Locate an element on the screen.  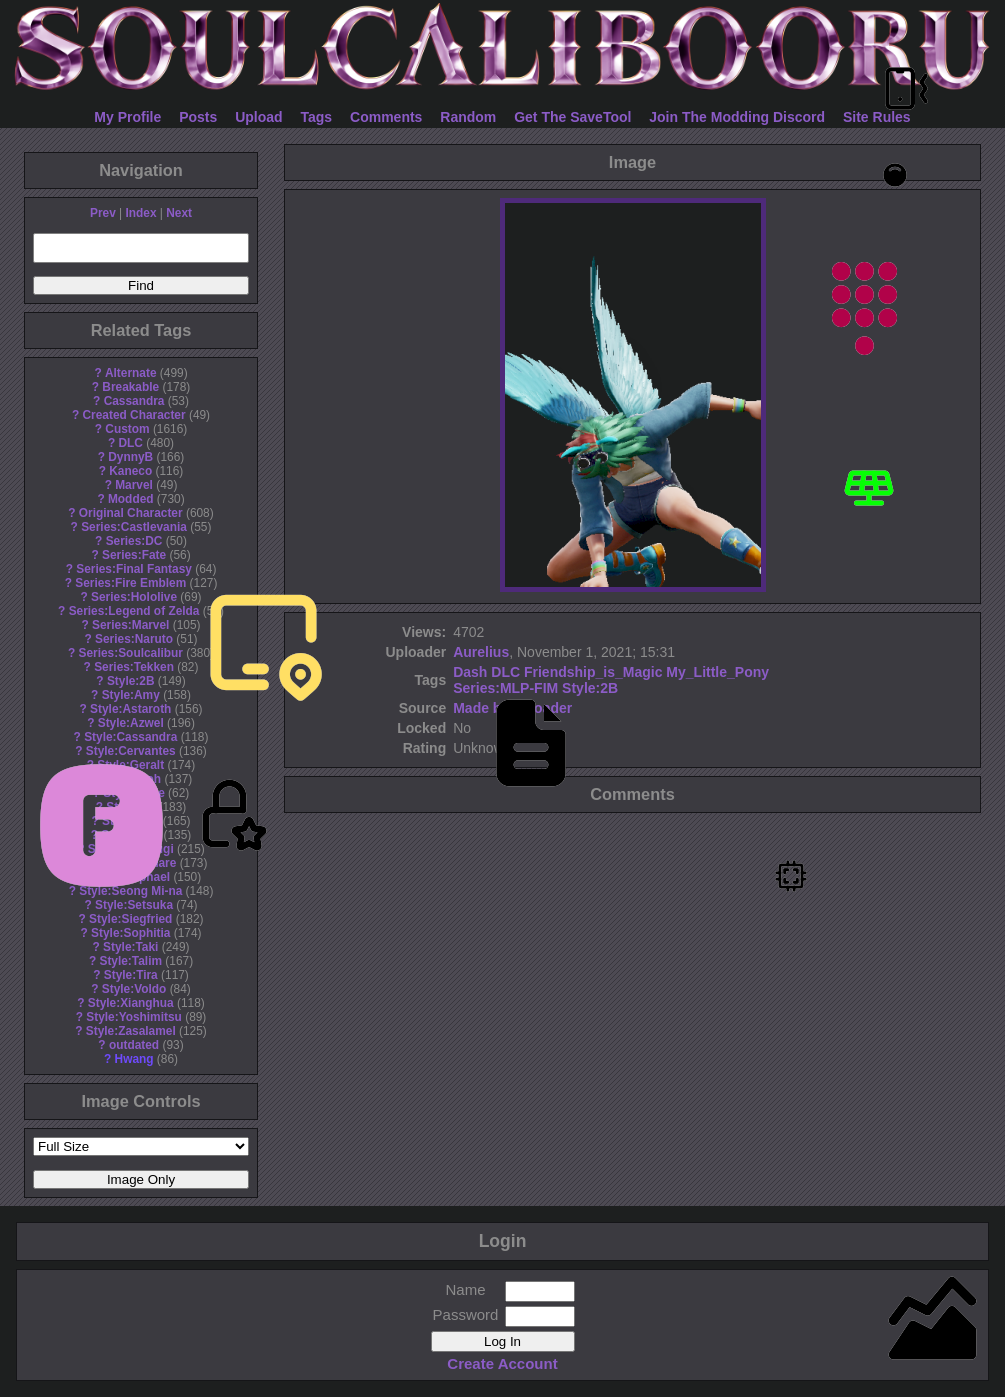
view solar energy or panel settings is located at coordinates (869, 488).